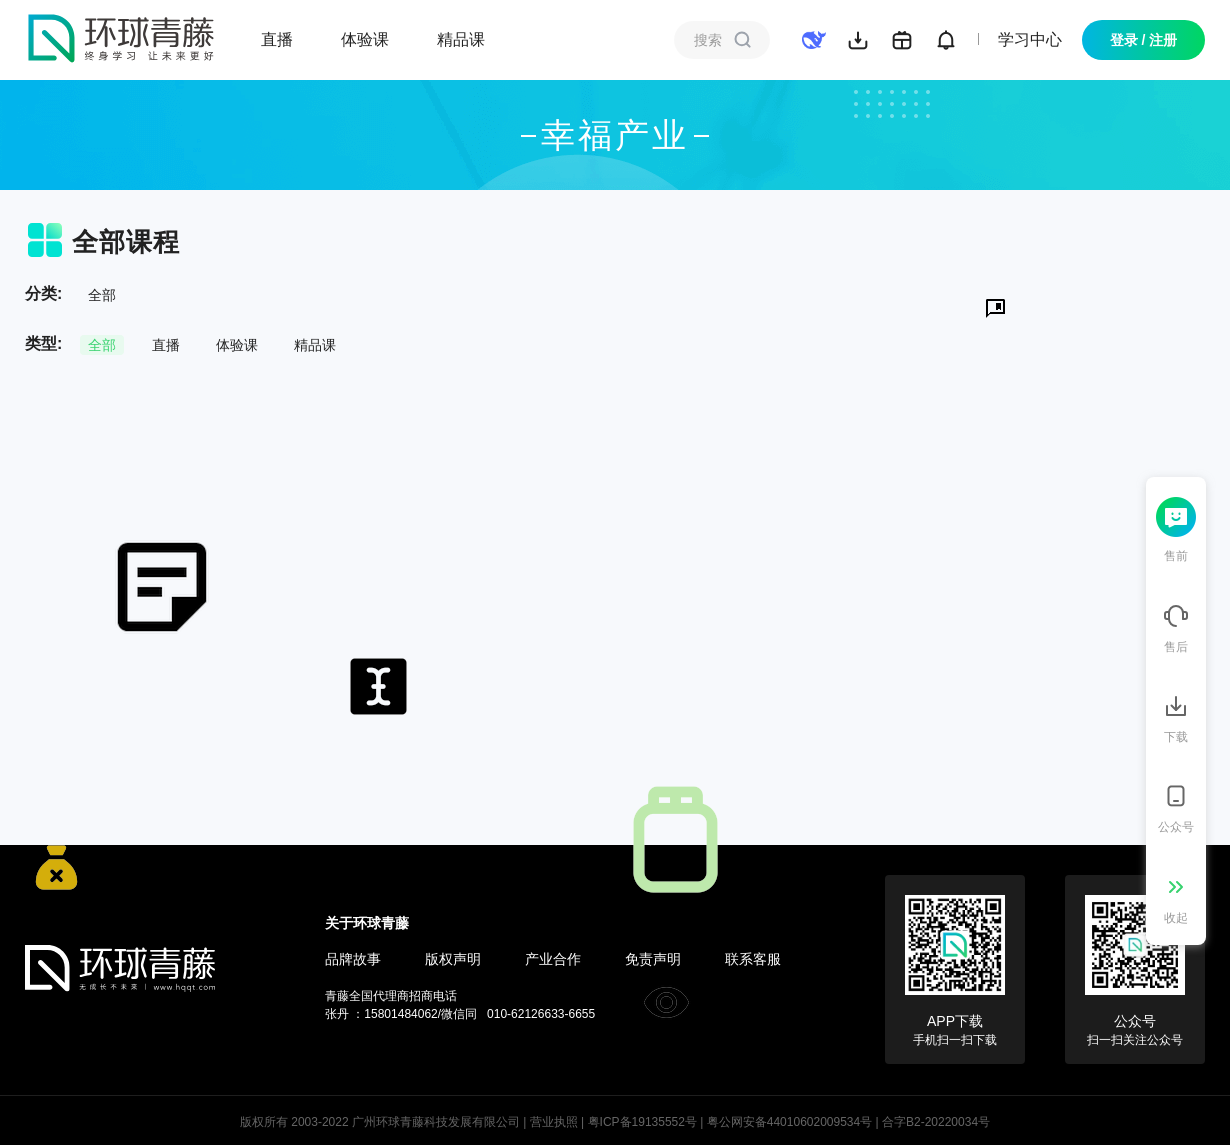 The image size is (1230, 1145). I want to click on toggle visibility of an item or element, so click(666, 1003).